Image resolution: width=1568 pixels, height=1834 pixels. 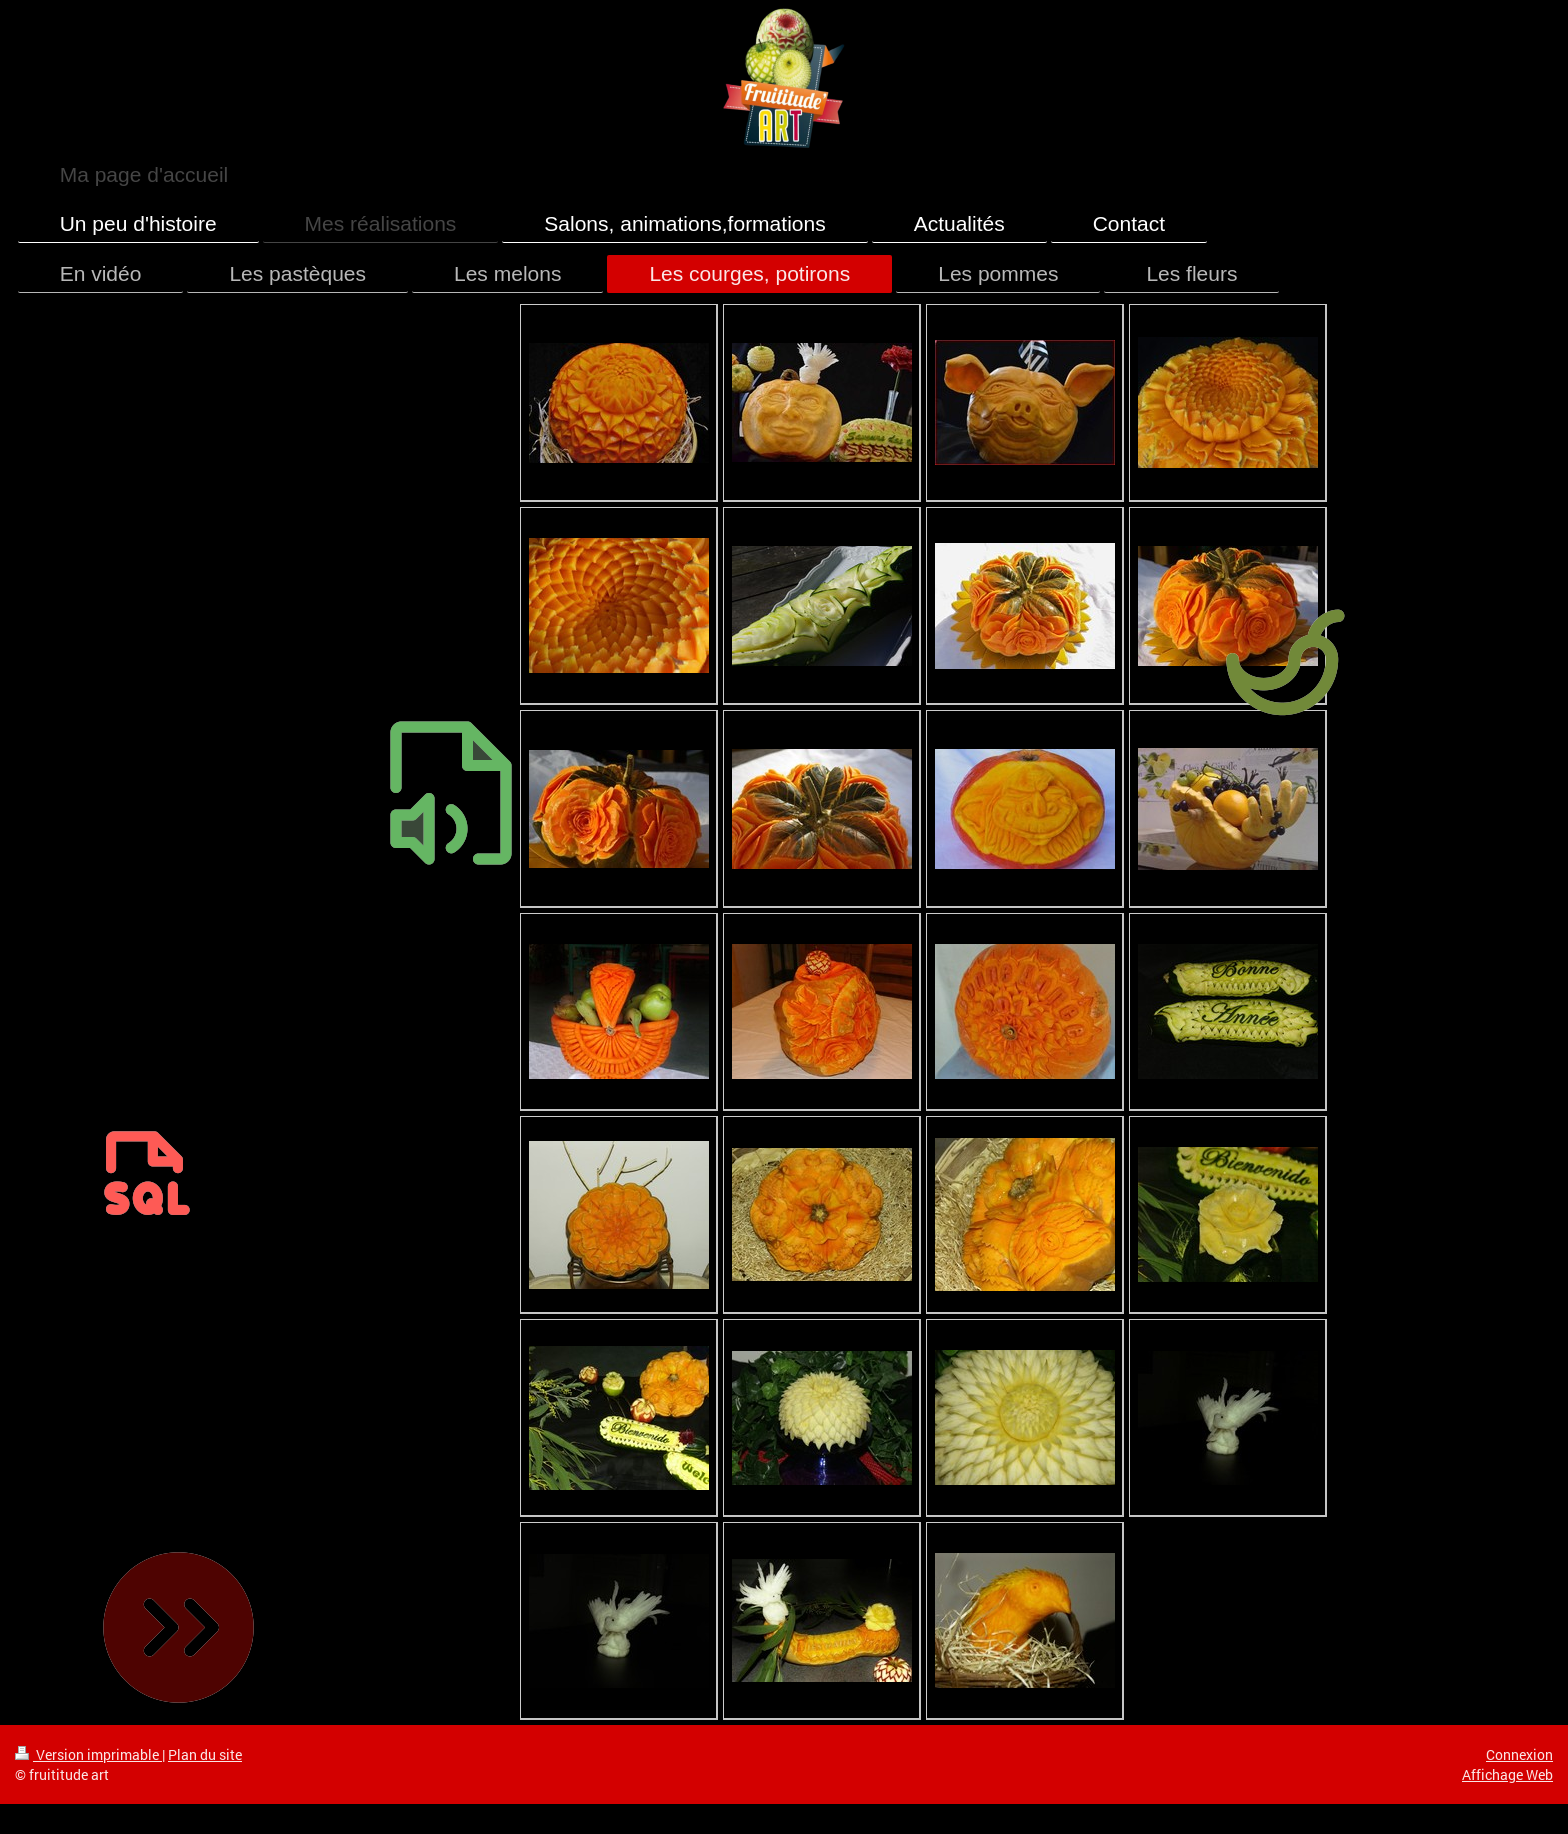 What do you see at coordinates (178, 1627) in the screenshot?
I see `skip forward or advance to next item` at bounding box center [178, 1627].